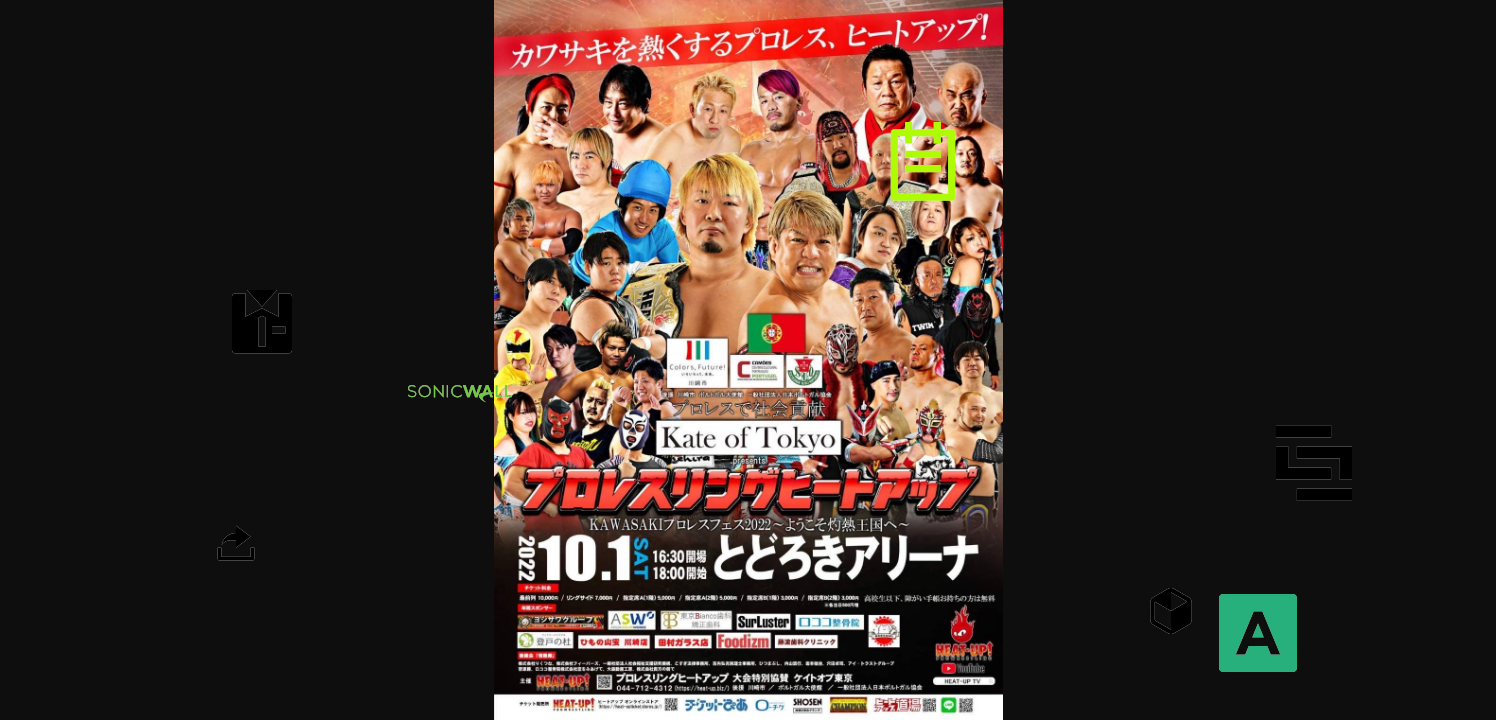 The height and width of the screenshot is (720, 1496). Describe the element at coordinates (1314, 463) in the screenshot. I see `skaffold application or service` at that location.